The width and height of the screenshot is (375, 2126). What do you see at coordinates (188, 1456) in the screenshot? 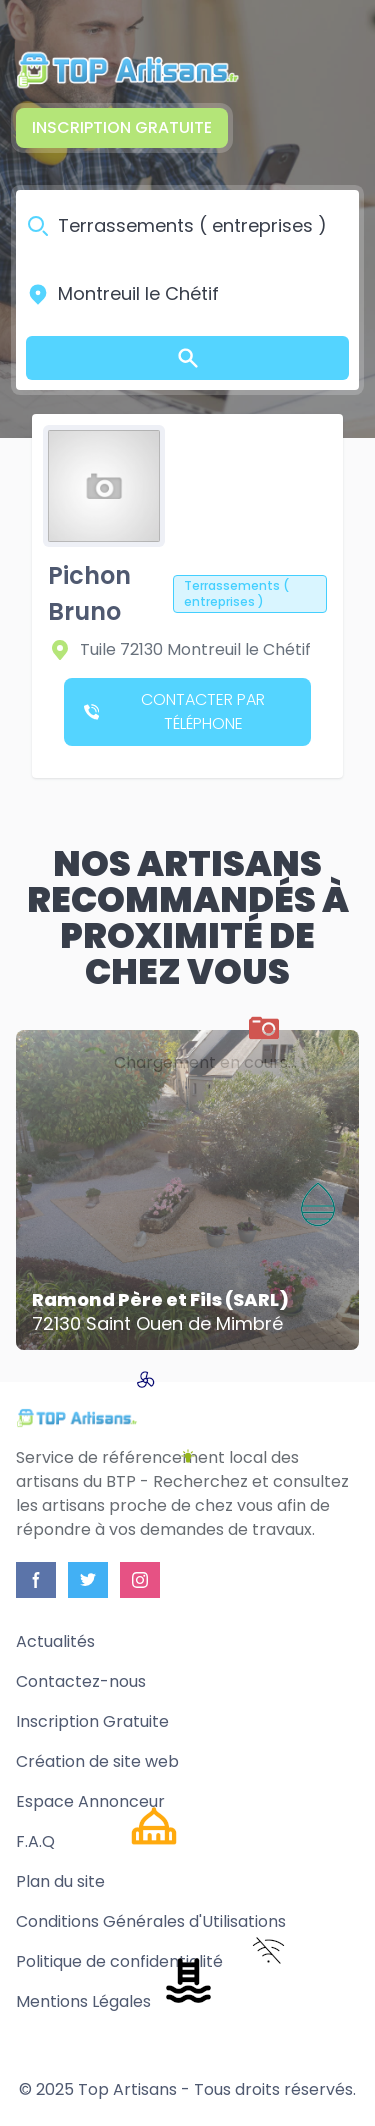
I see `access tips or suggestions` at bounding box center [188, 1456].